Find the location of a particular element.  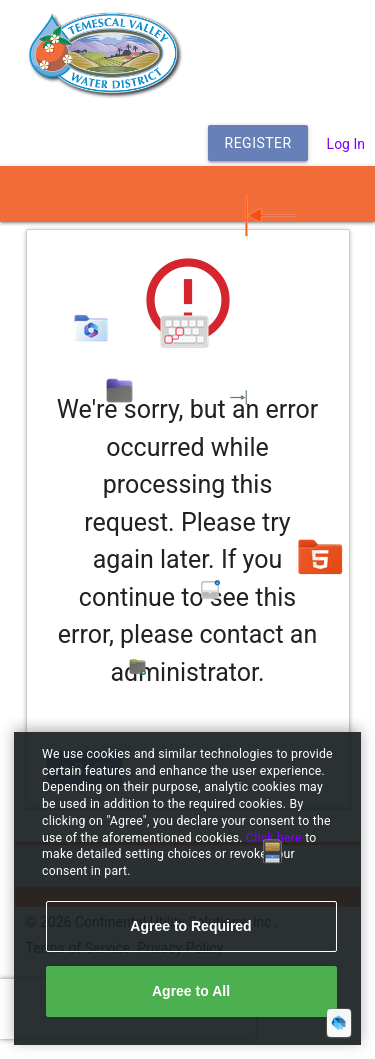

access removable storage device is located at coordinates (272, 851).